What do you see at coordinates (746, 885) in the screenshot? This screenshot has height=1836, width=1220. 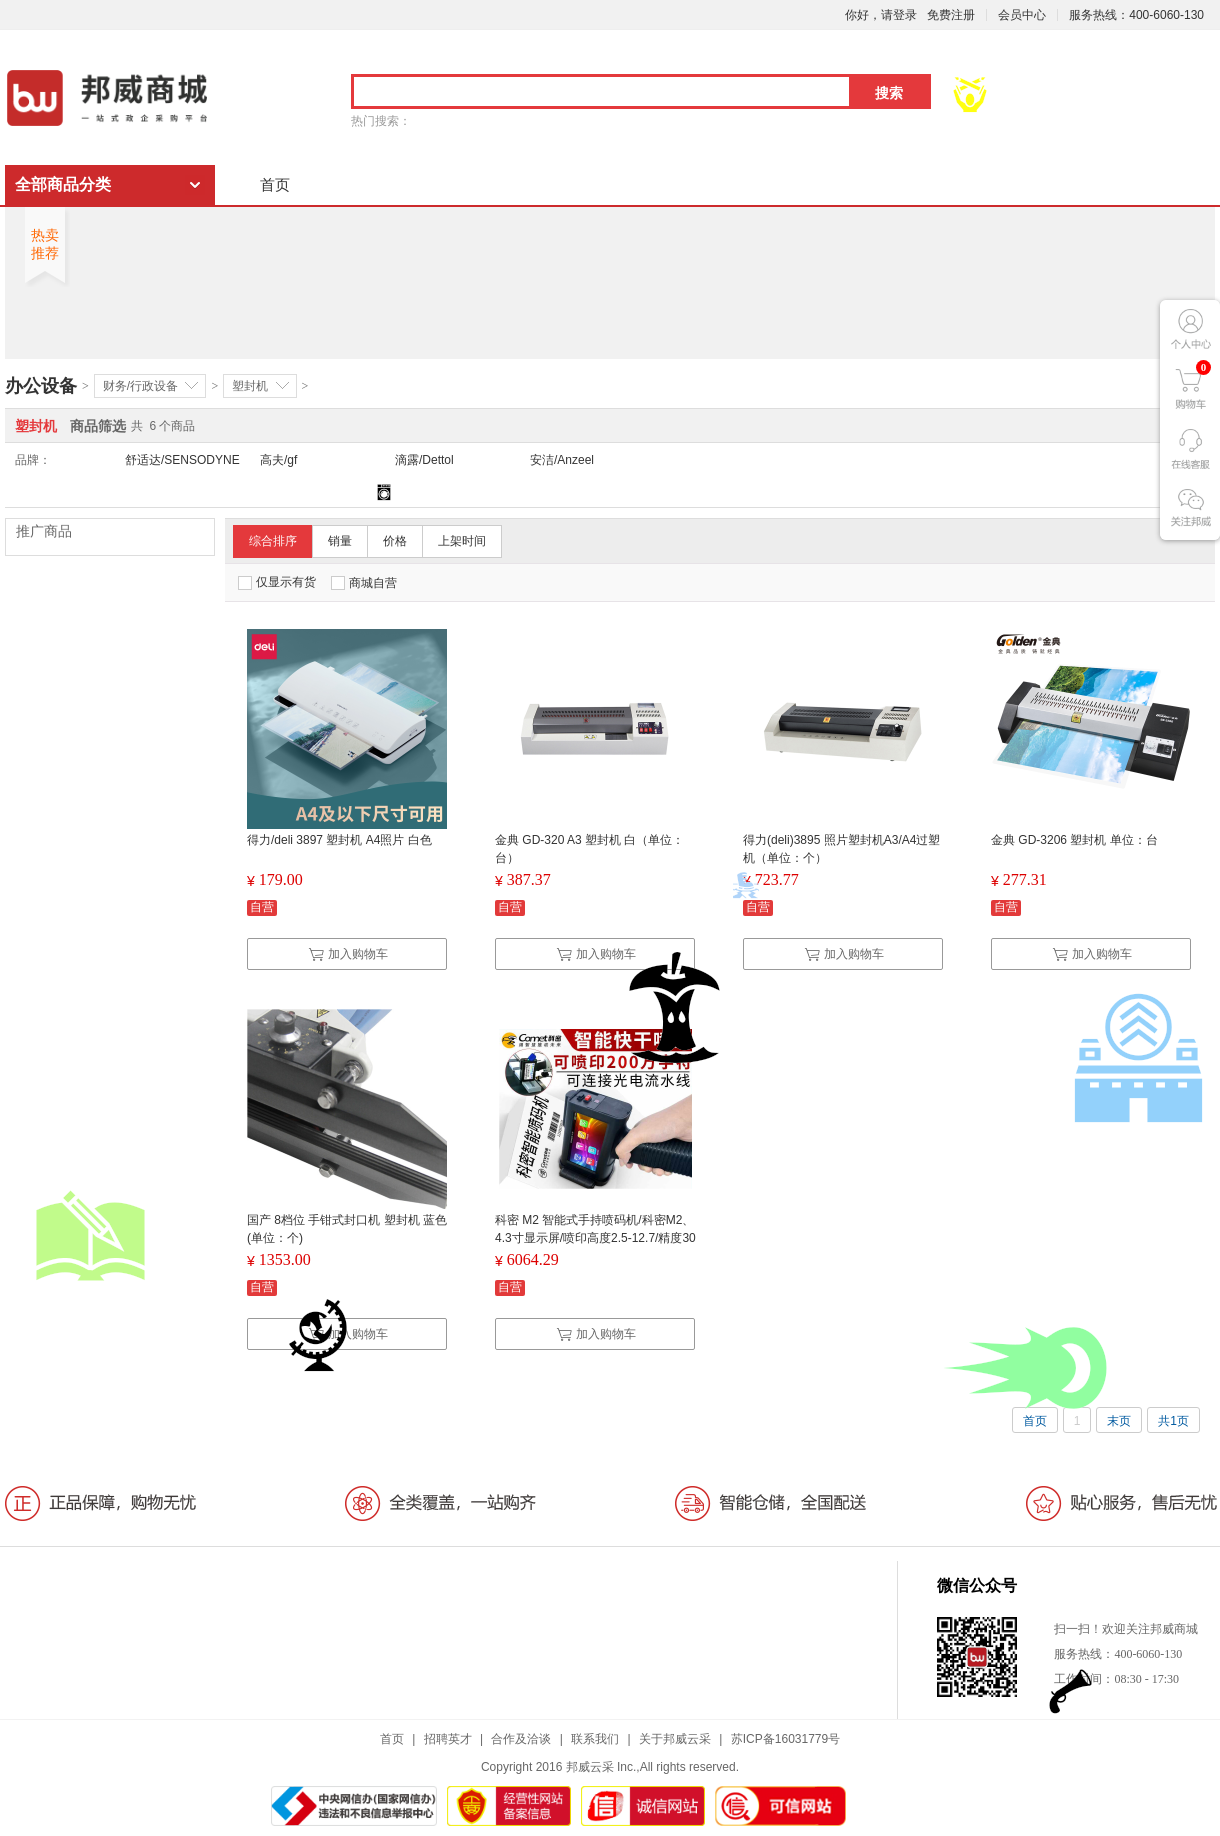 I see `activate ground slam ability` at bounding box center [746, 885].